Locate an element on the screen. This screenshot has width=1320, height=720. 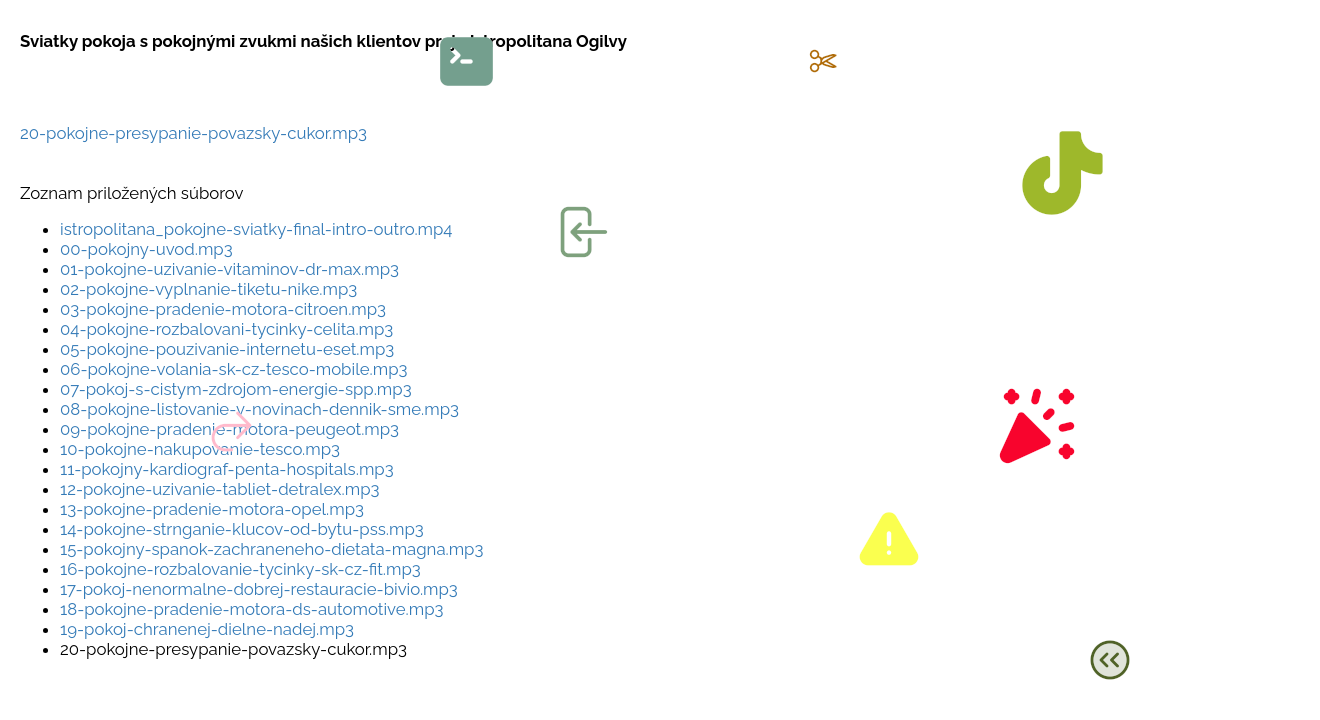
indicates a warning or caution state is located at coordinates (889, 542).